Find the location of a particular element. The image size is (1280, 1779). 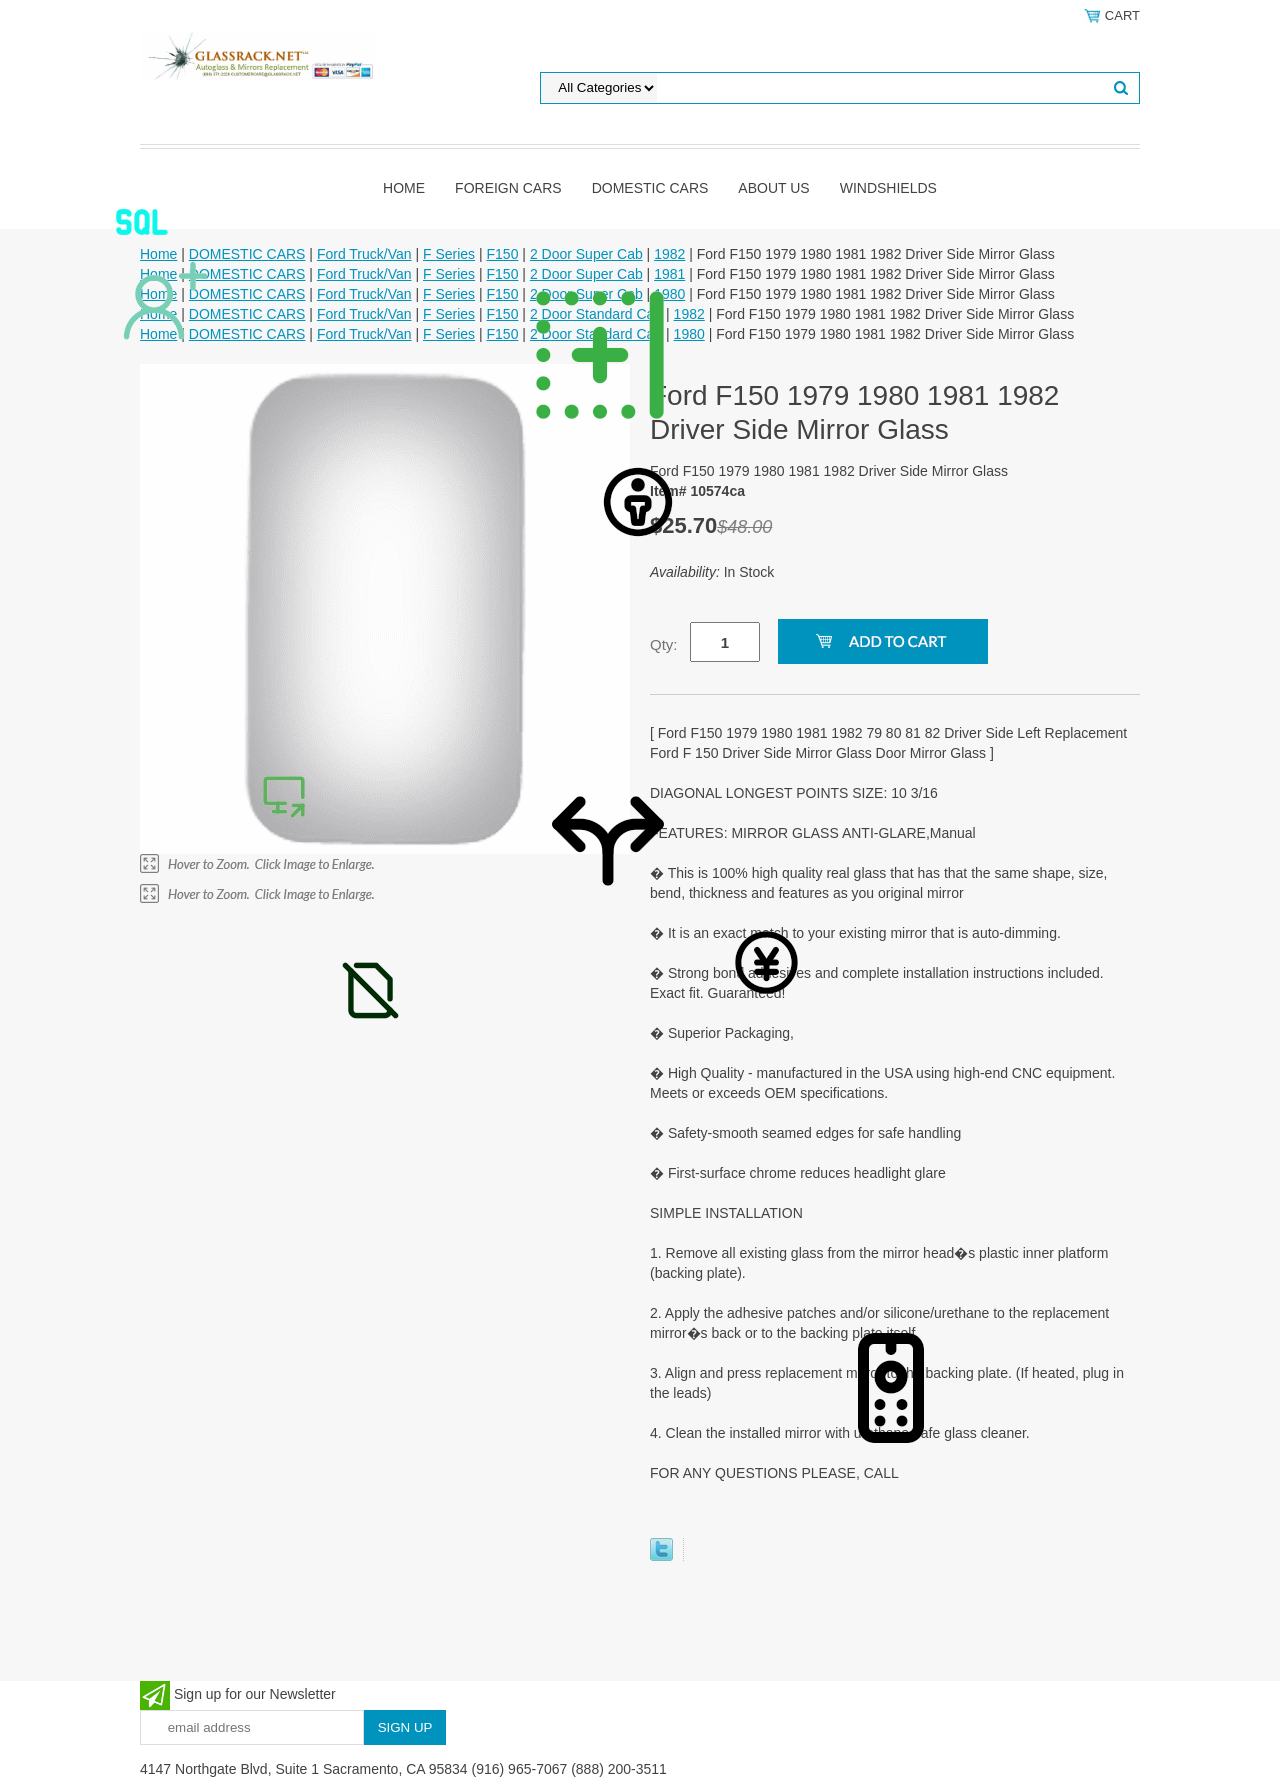

view balance in japanese yen is located at coordinates (766, 962).